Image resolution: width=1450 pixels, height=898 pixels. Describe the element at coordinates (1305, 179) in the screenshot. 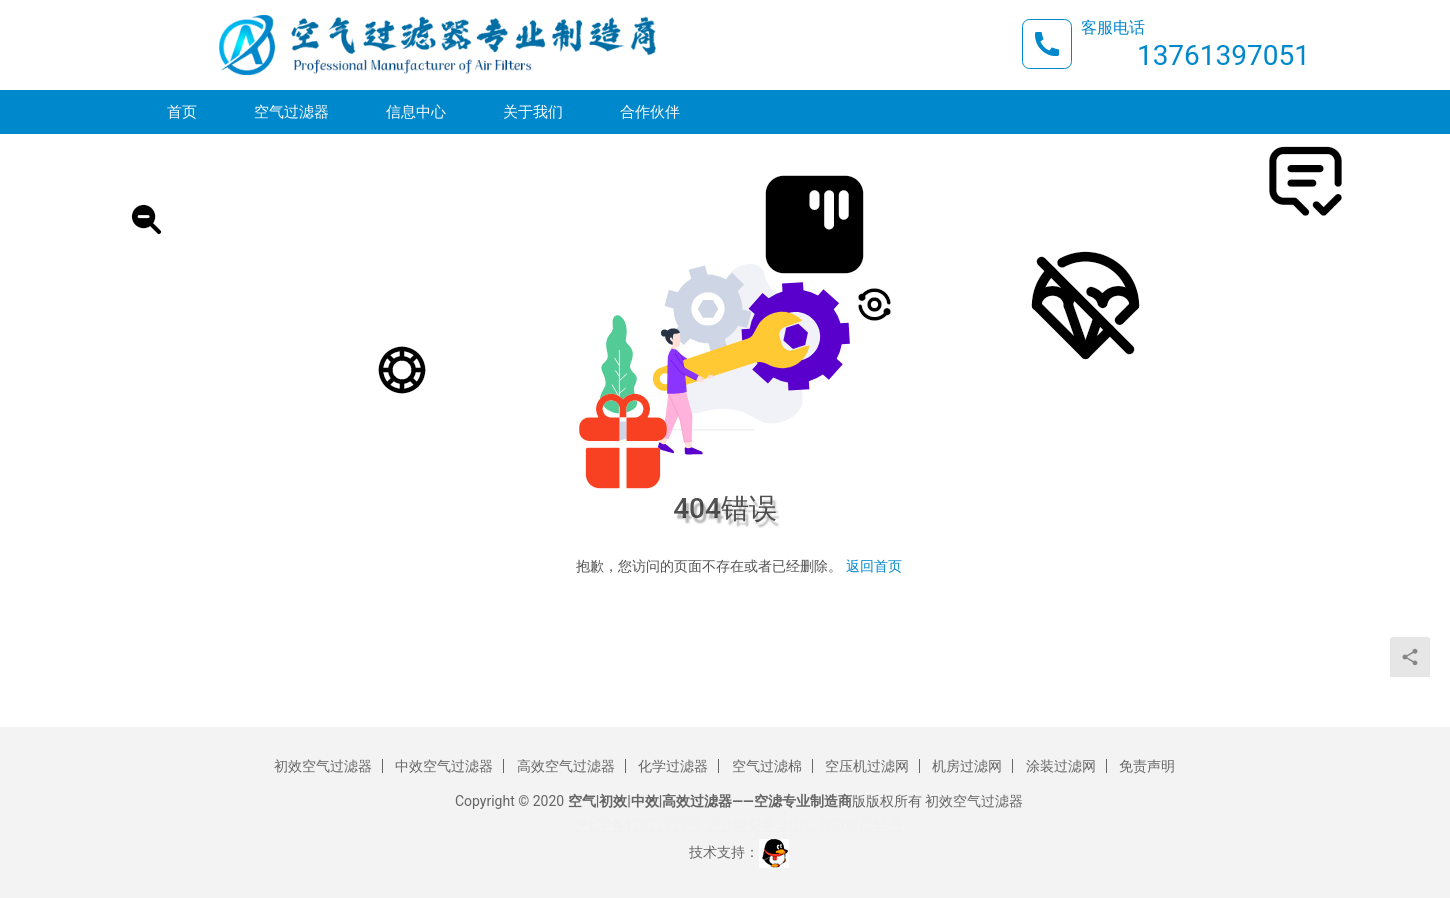

I see `message sent successfully` at that location.